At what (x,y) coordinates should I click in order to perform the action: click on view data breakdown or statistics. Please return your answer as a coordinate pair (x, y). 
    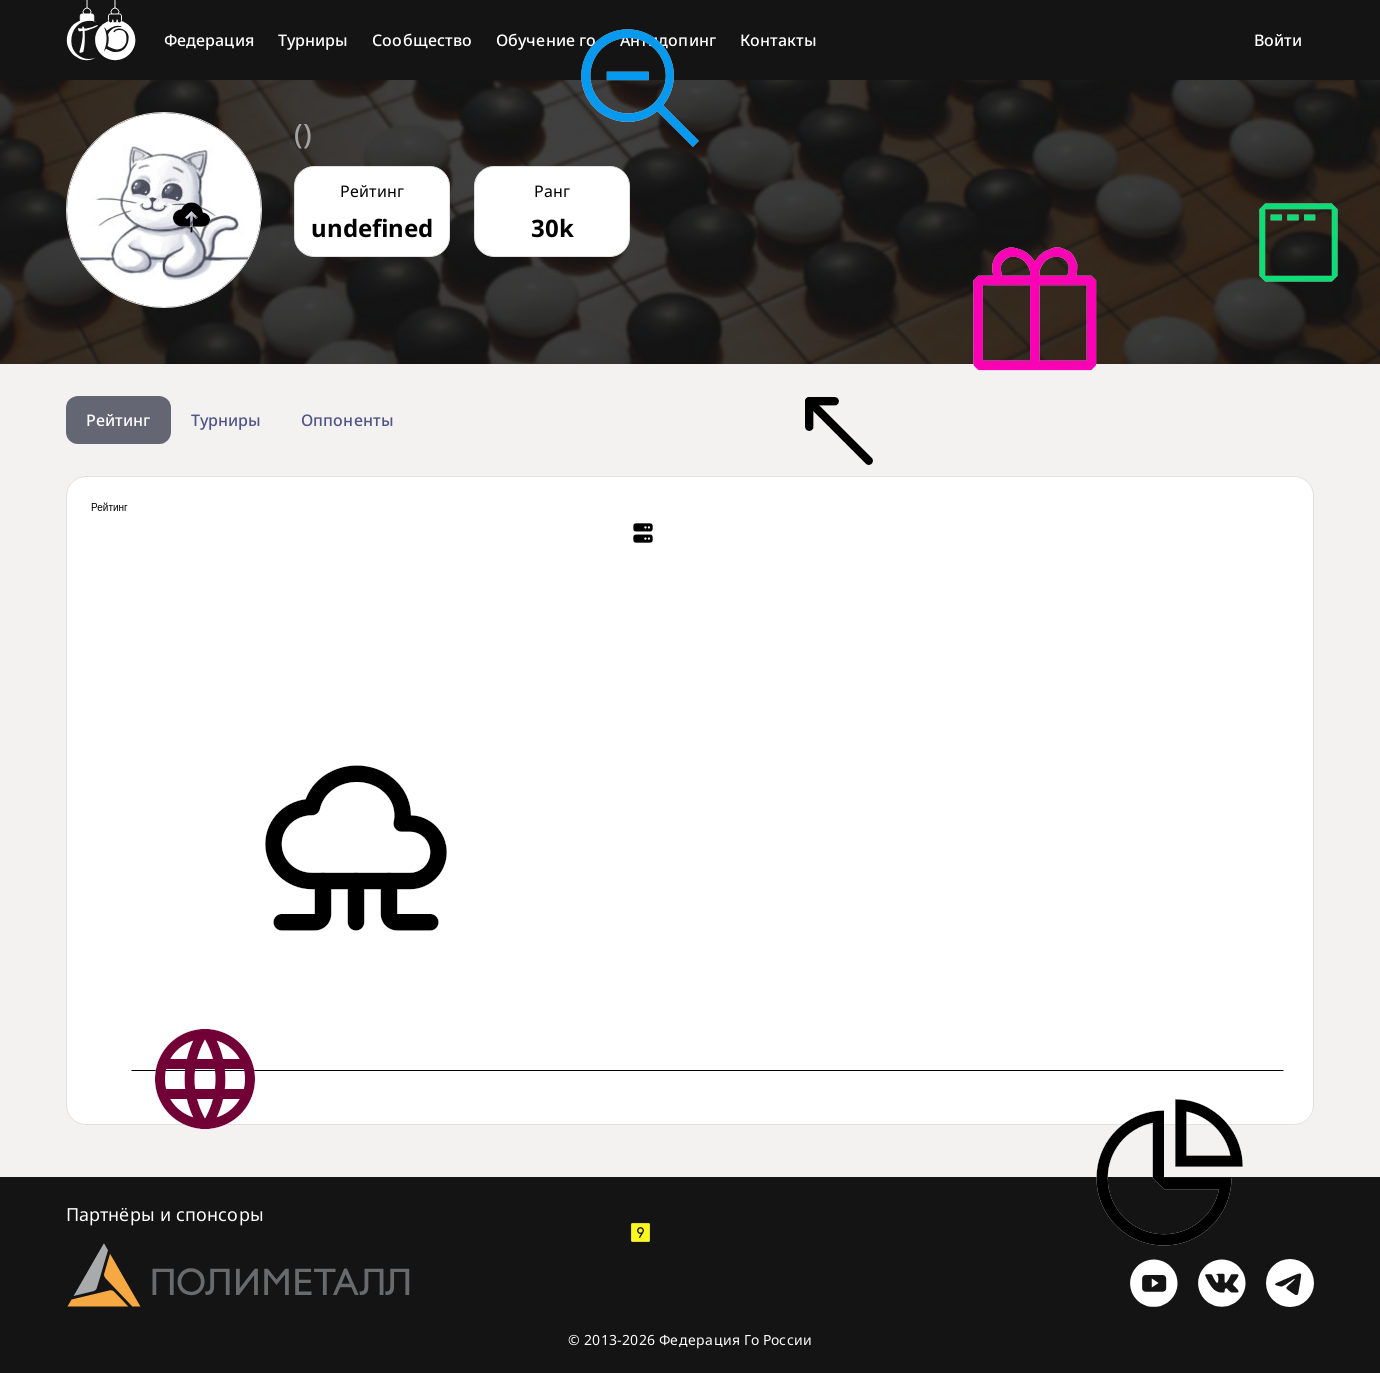
    Looking at the image, I should click on (1164, 1178).